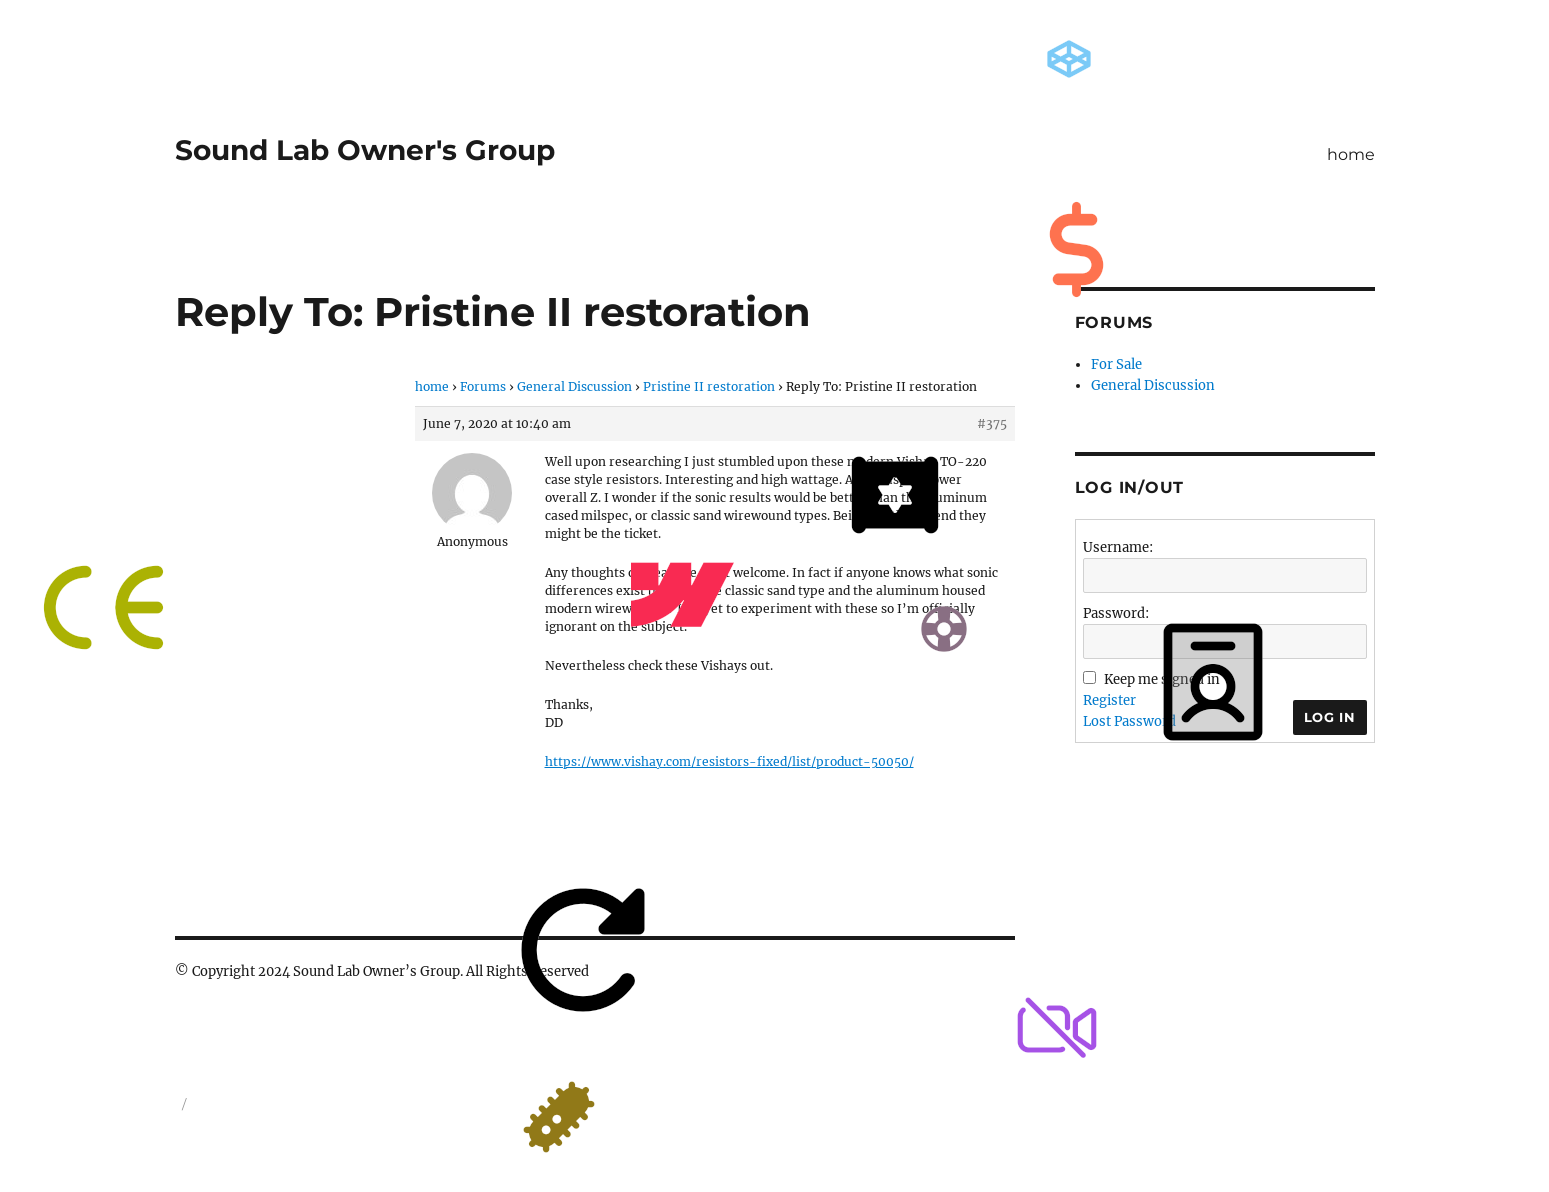  What do you see at coordinates (682, 593) in the screenshot?
I see `webflow logo` at bounding box center [682, 593].